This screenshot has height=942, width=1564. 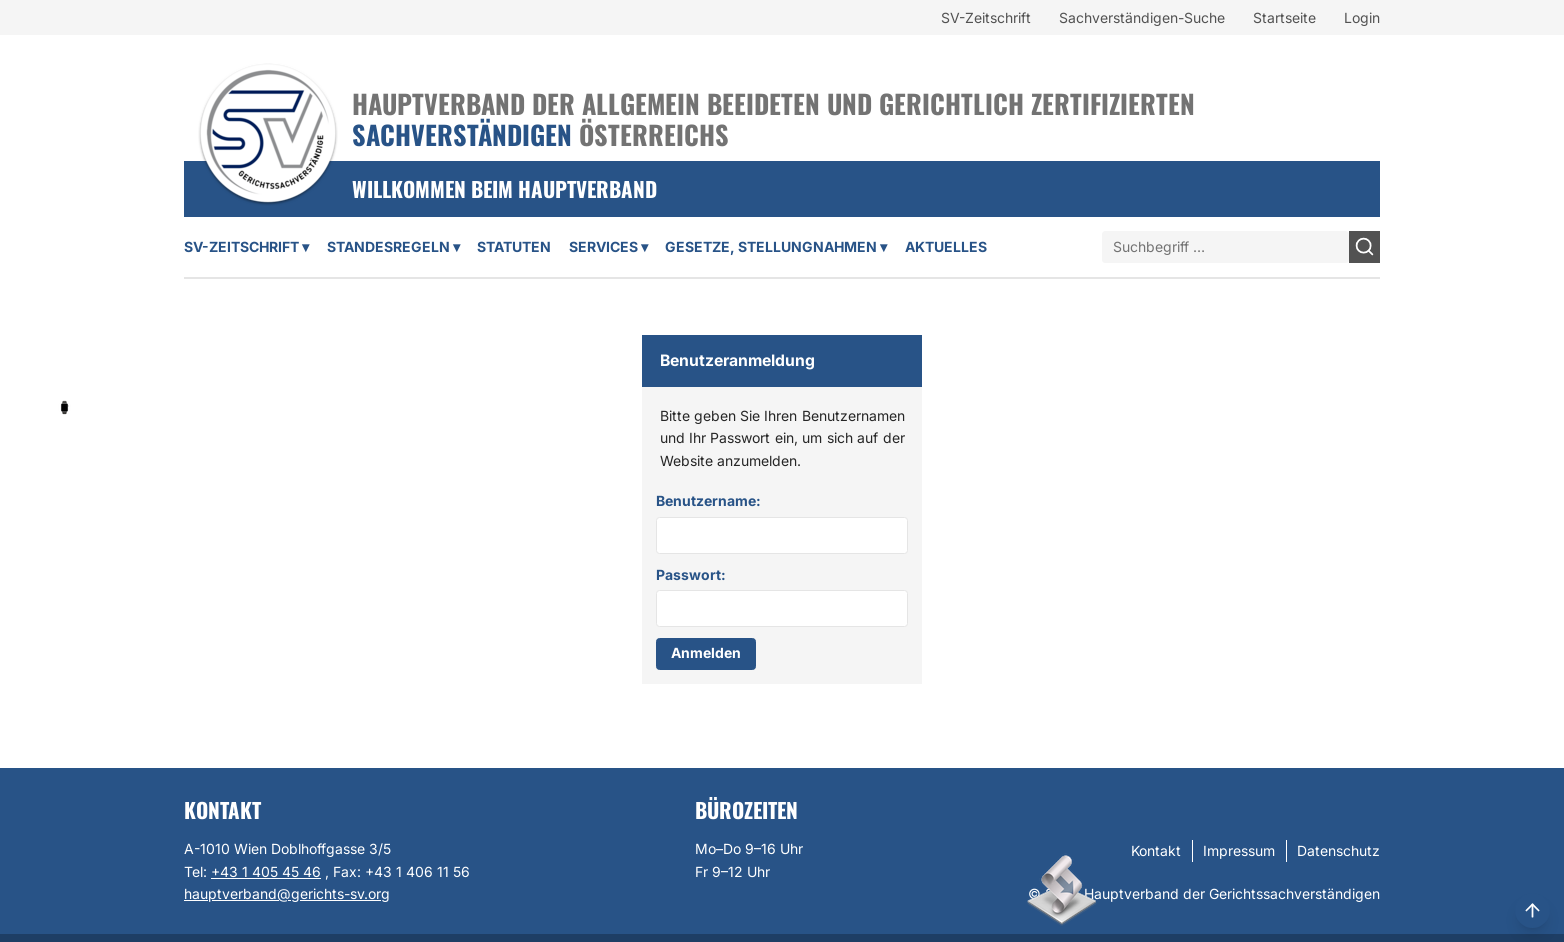 I want to click on manage your connected Apple Watch SE, so click(x=64, y=407).